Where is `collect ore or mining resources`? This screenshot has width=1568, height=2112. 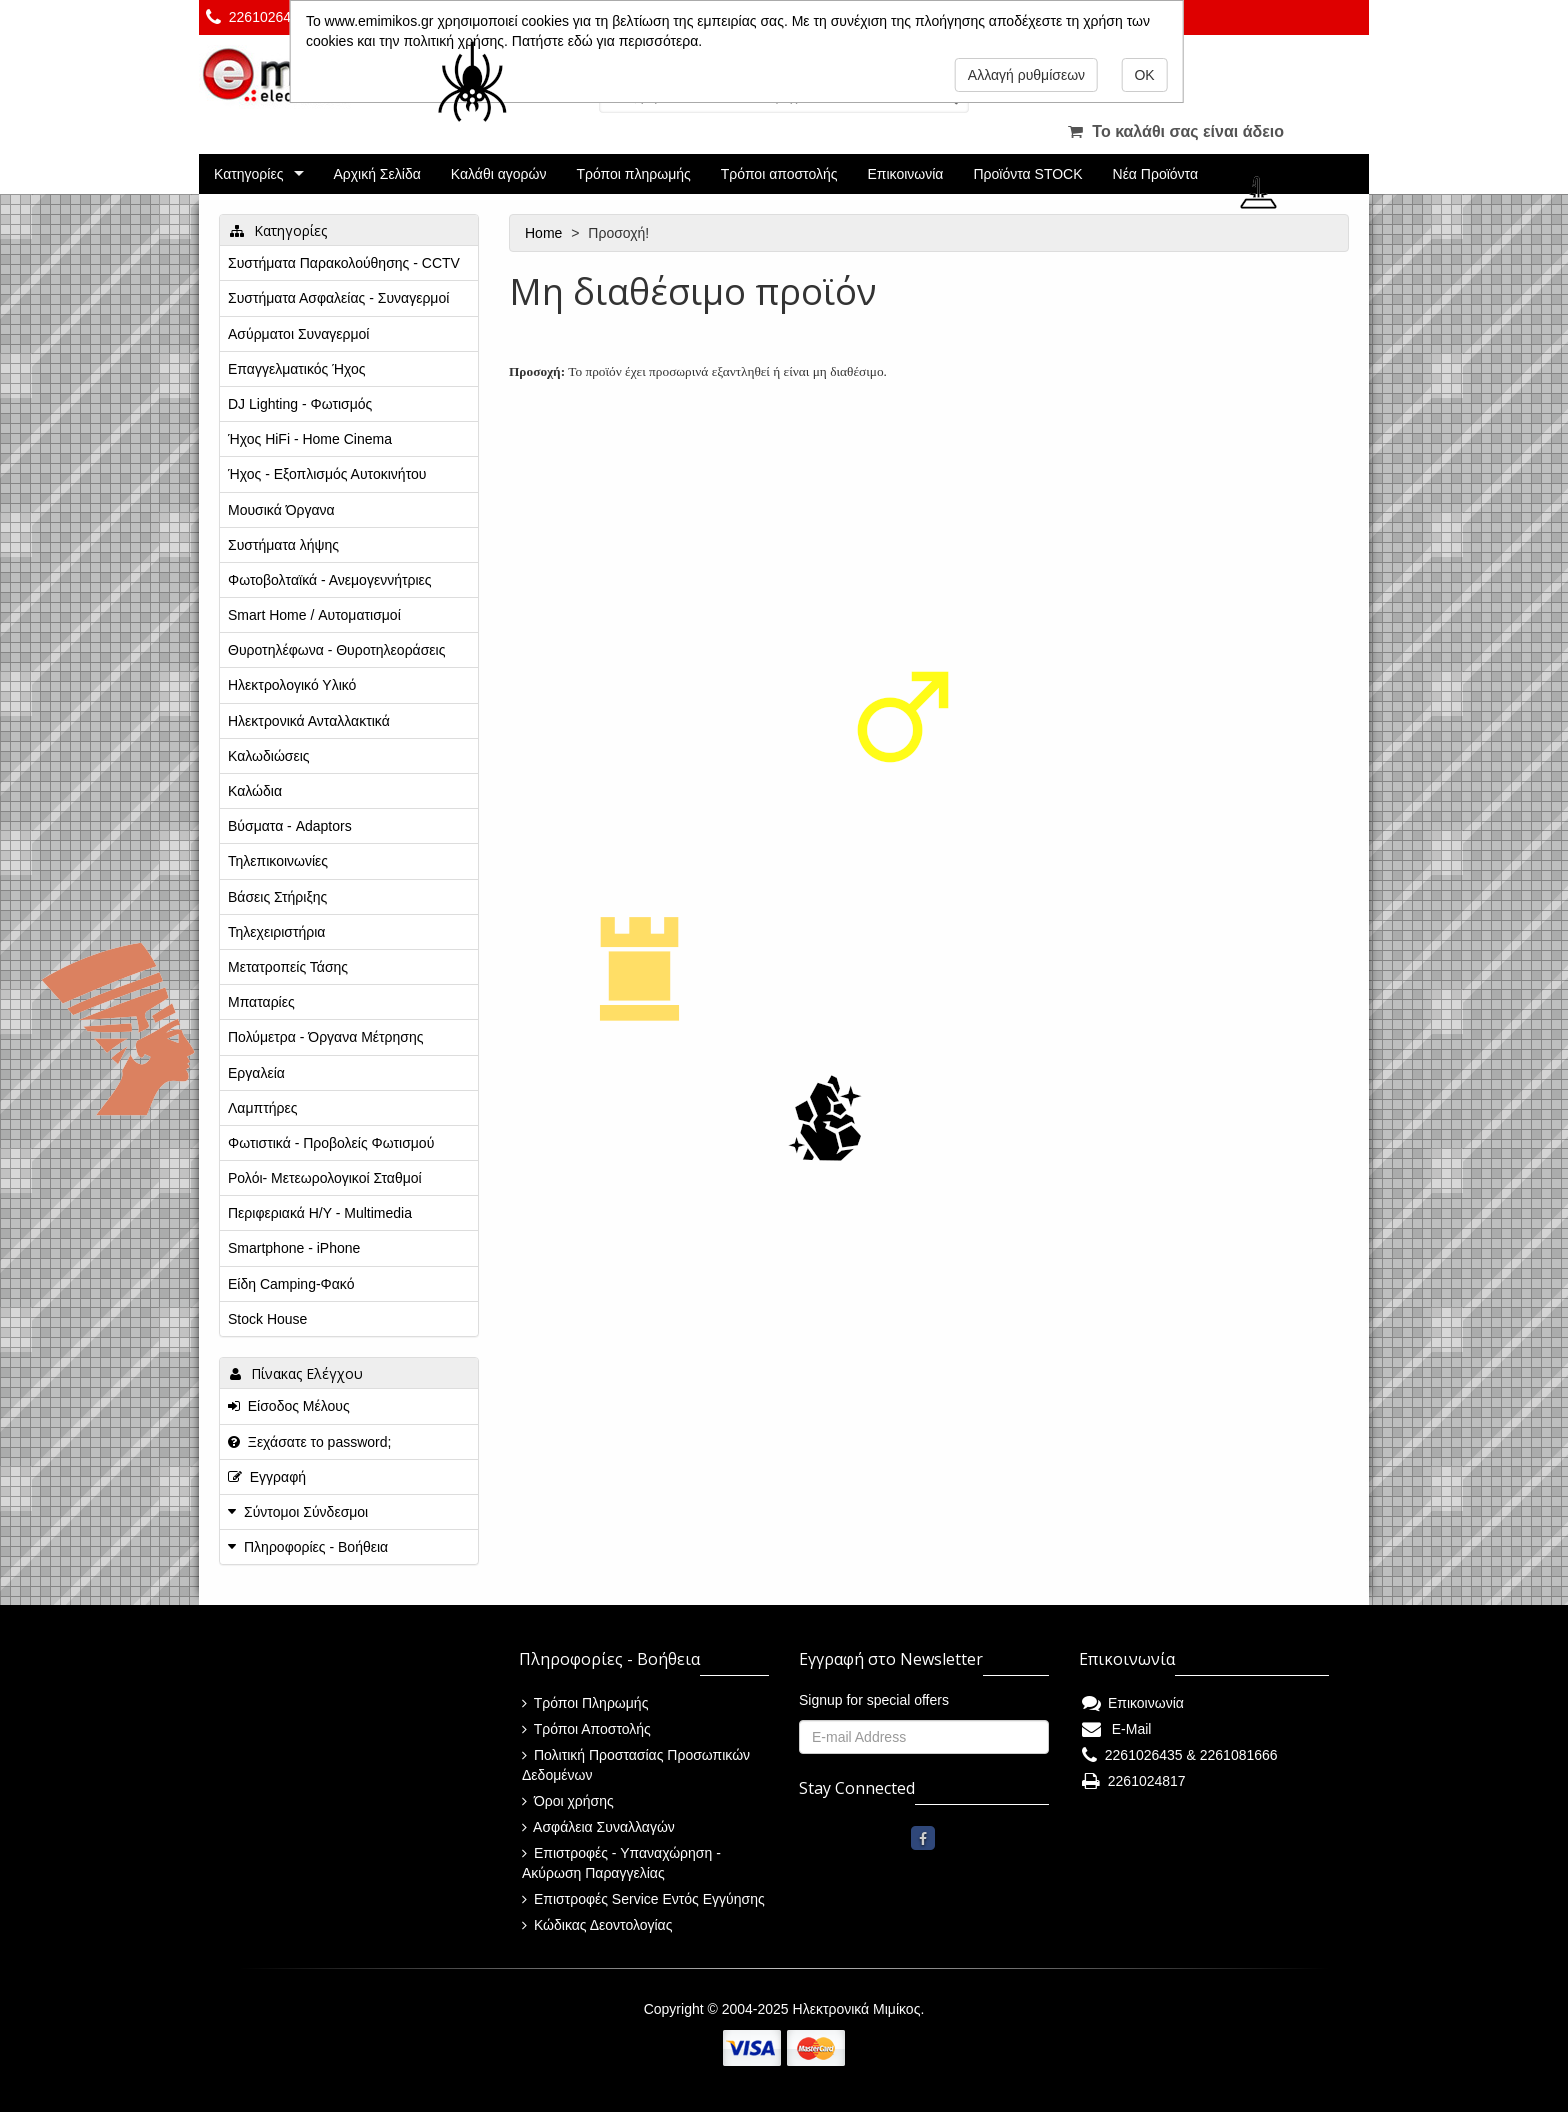 collect ore or mining resources is located at coordinates (825, 1118).